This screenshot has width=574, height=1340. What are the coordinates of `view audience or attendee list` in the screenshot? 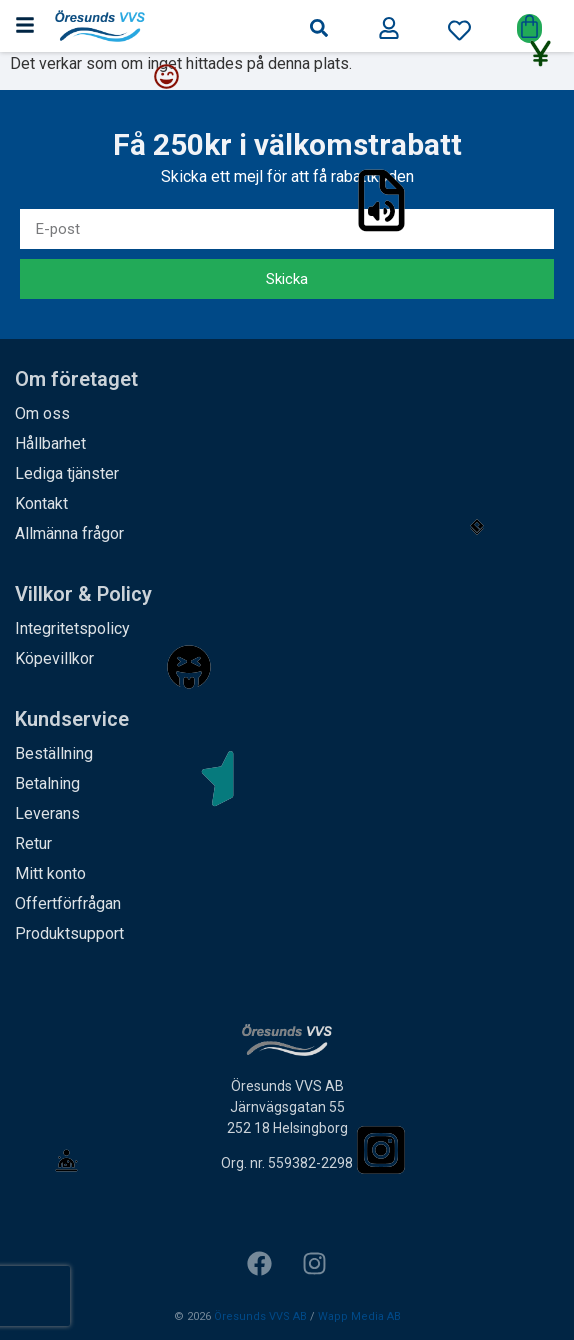 It's located at (66, 1160).